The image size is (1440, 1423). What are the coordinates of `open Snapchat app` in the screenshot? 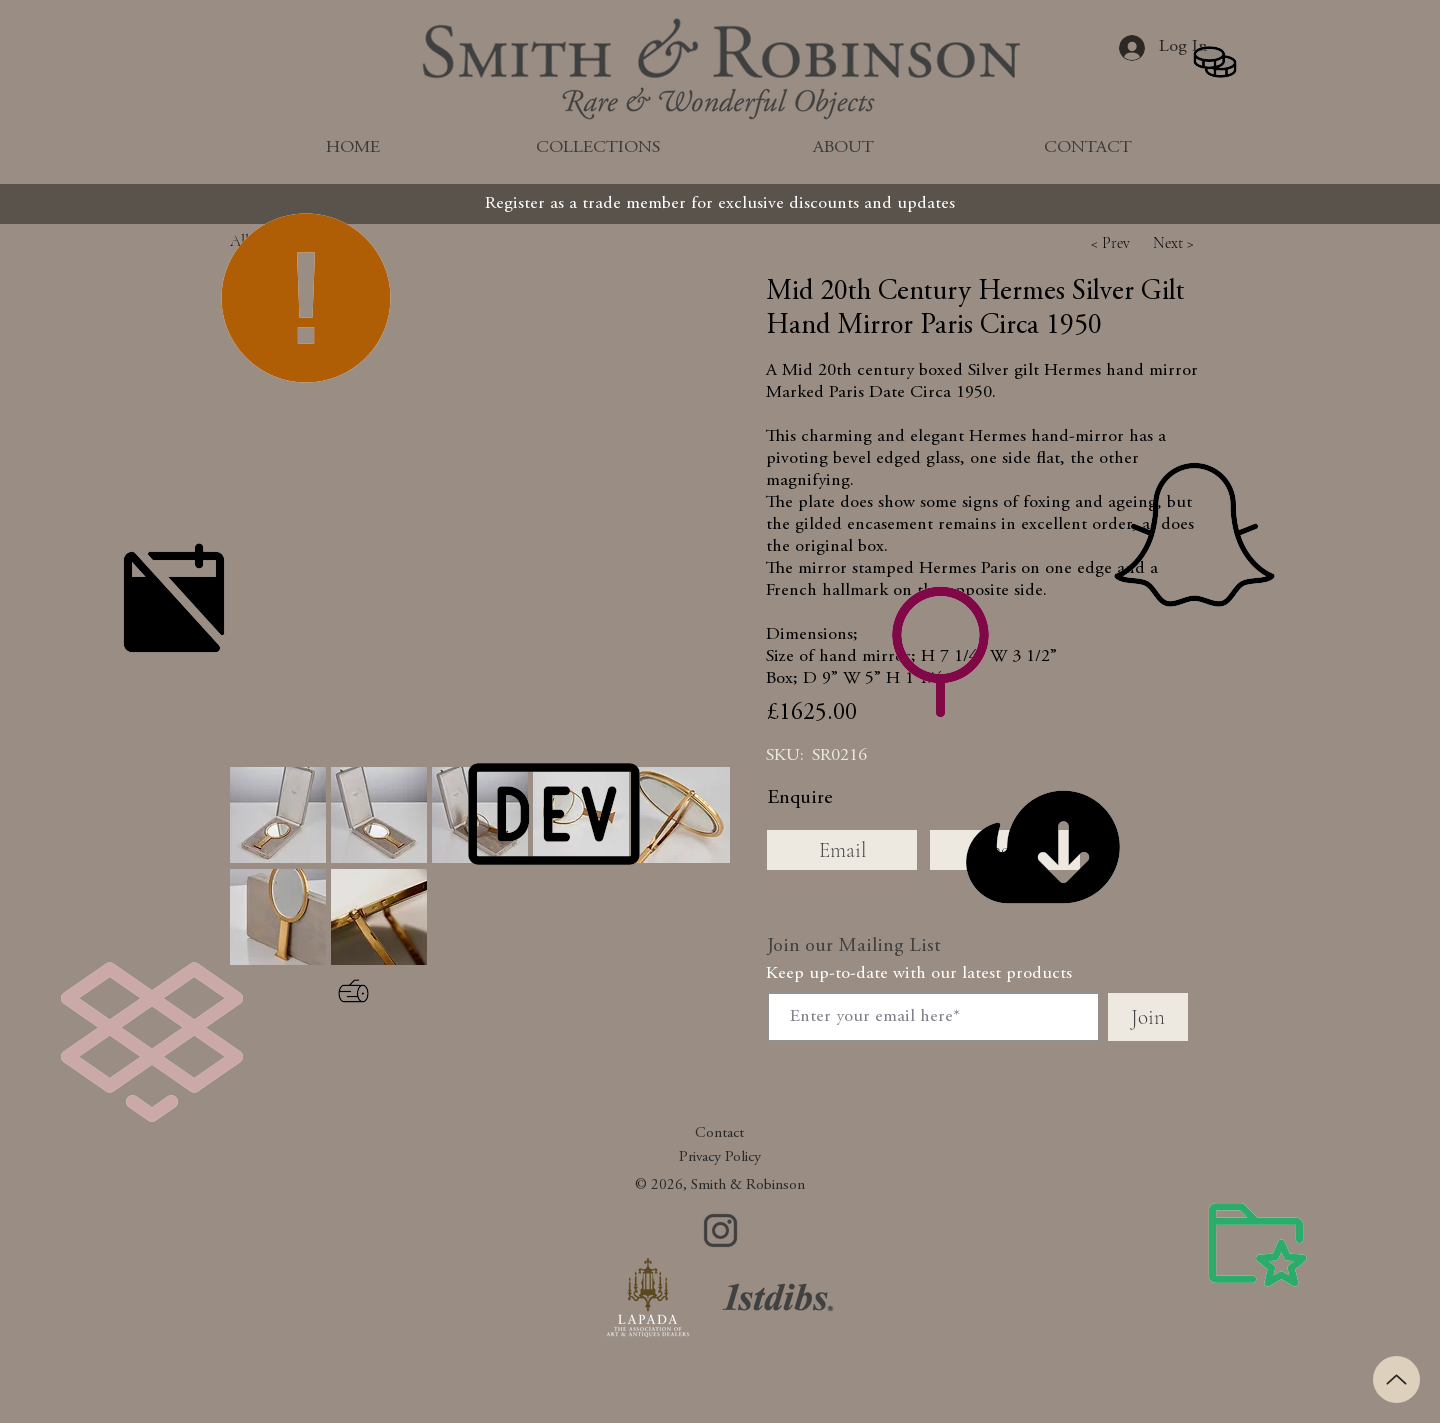 It's located at (1194, 537).